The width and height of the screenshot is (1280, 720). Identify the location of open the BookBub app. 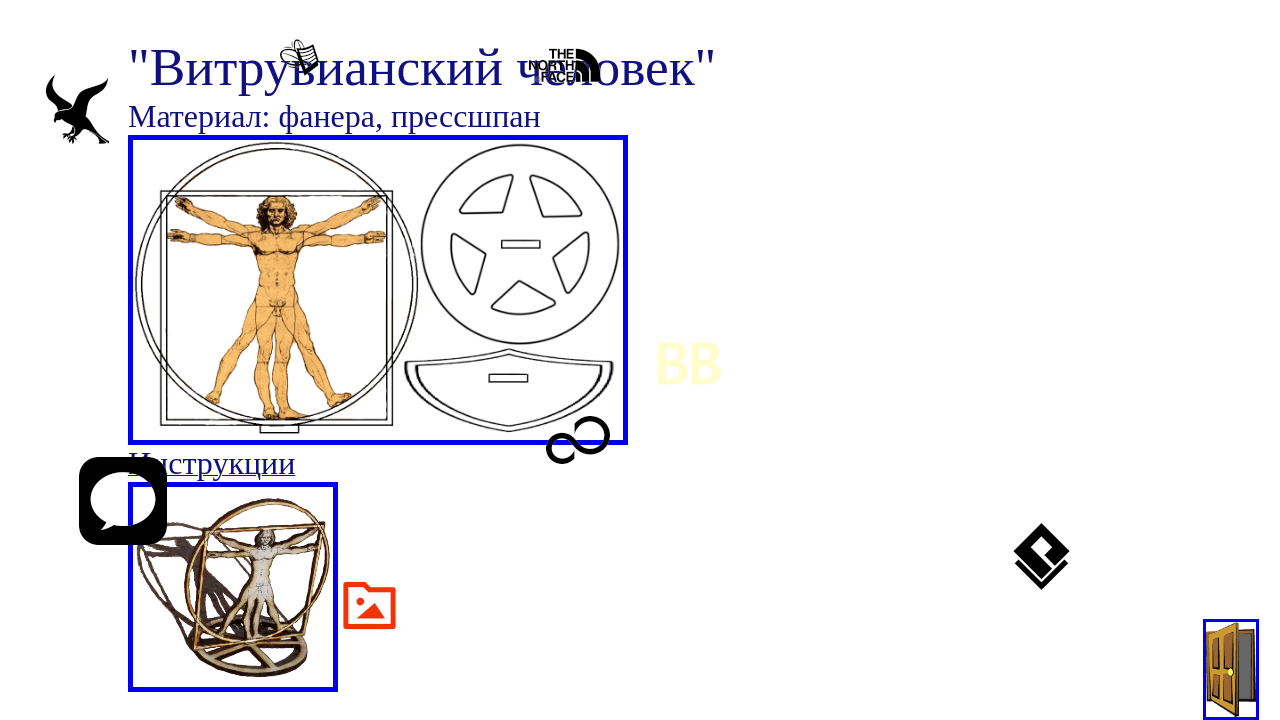
(689, 363).